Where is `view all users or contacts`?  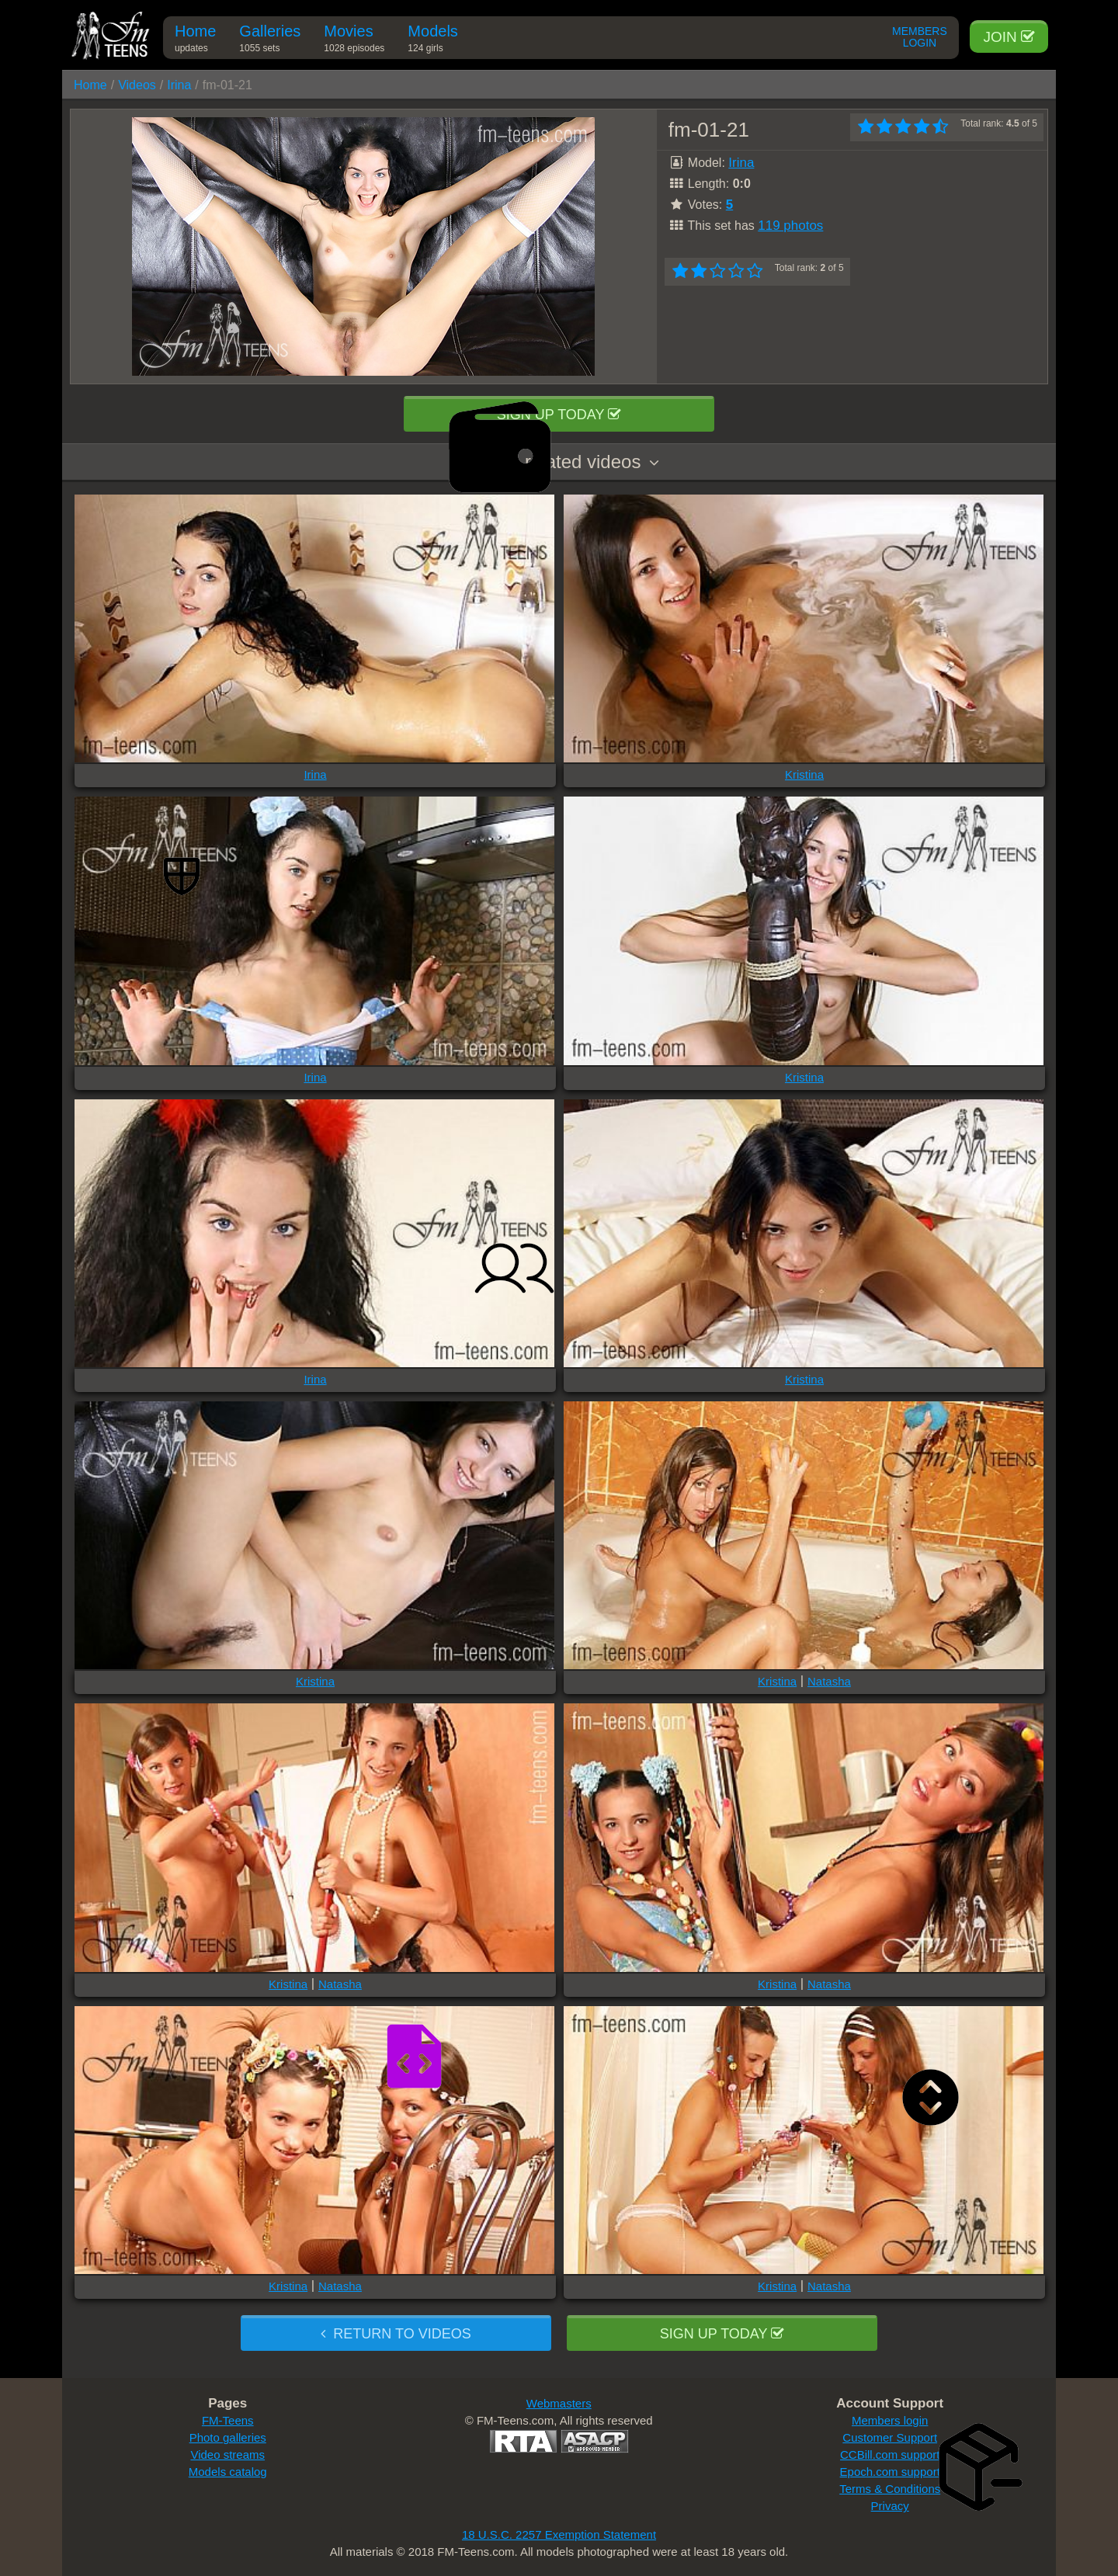
view all users or contacts is located at coordinates (514, 1268).